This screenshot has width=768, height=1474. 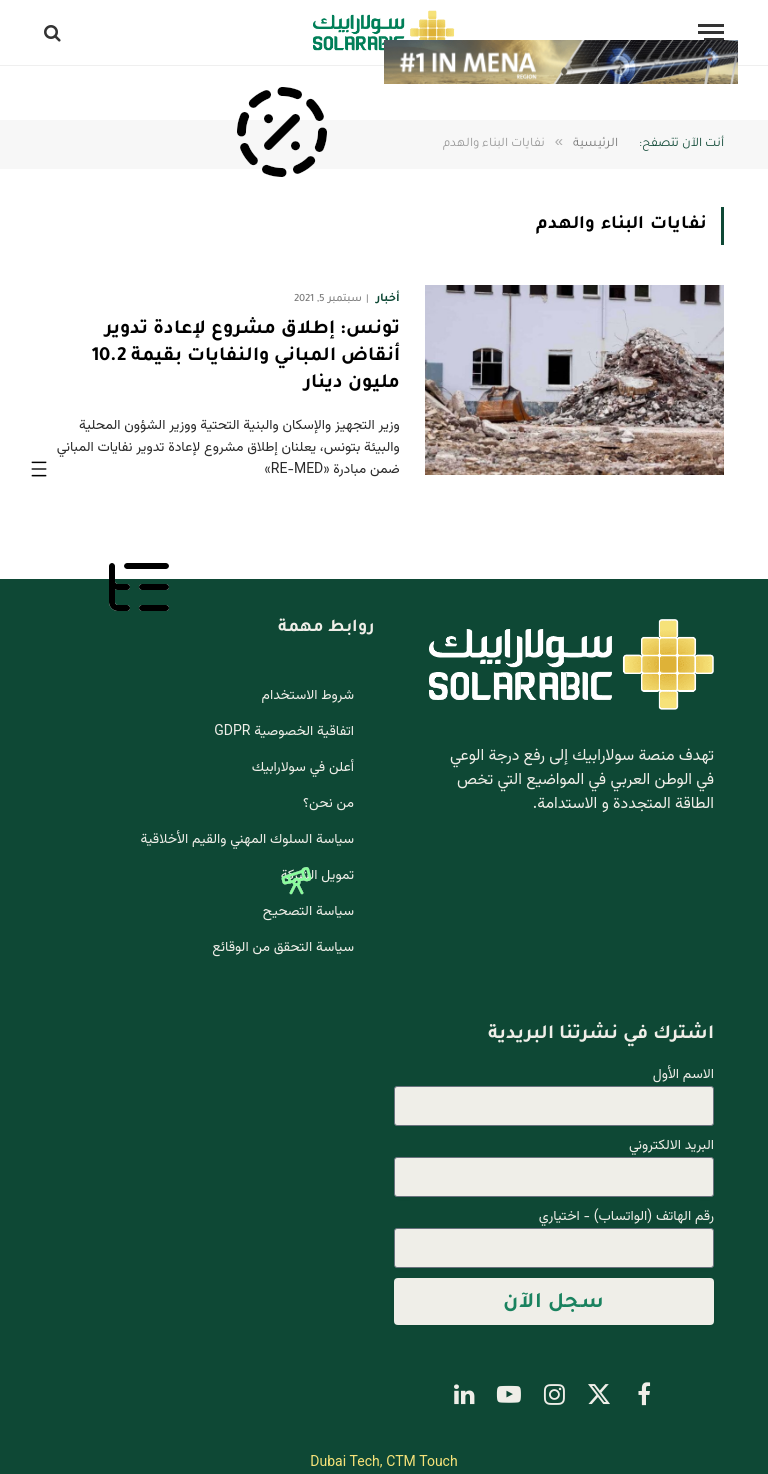 What do you see at coordinates (282, 132) in the screenshot?
I see `indicates a discount or promotion in progress` at bounding box center [282, 132].